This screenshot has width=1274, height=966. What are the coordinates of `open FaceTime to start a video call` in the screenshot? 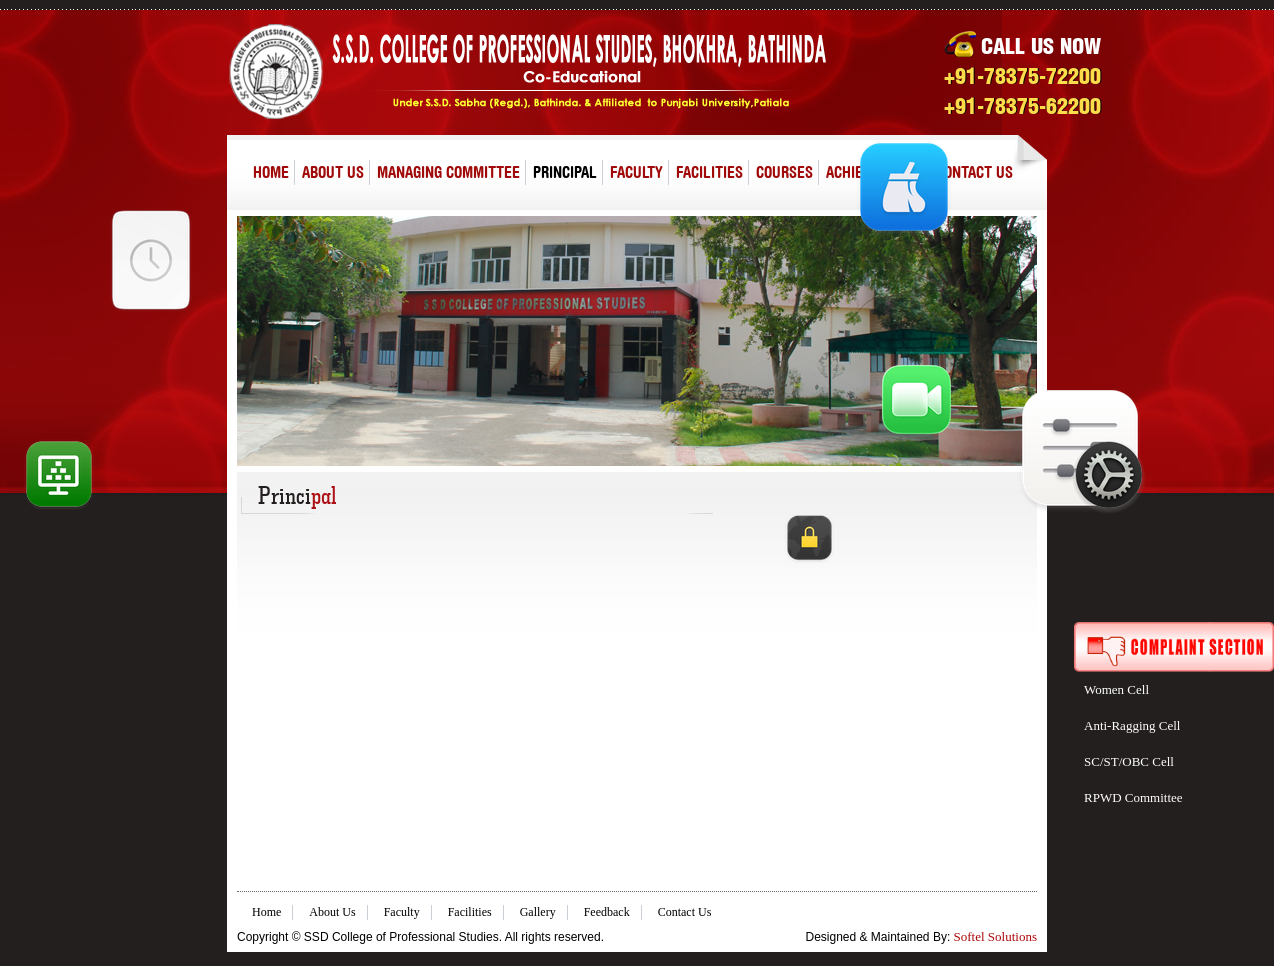 It's located at (916, 399).